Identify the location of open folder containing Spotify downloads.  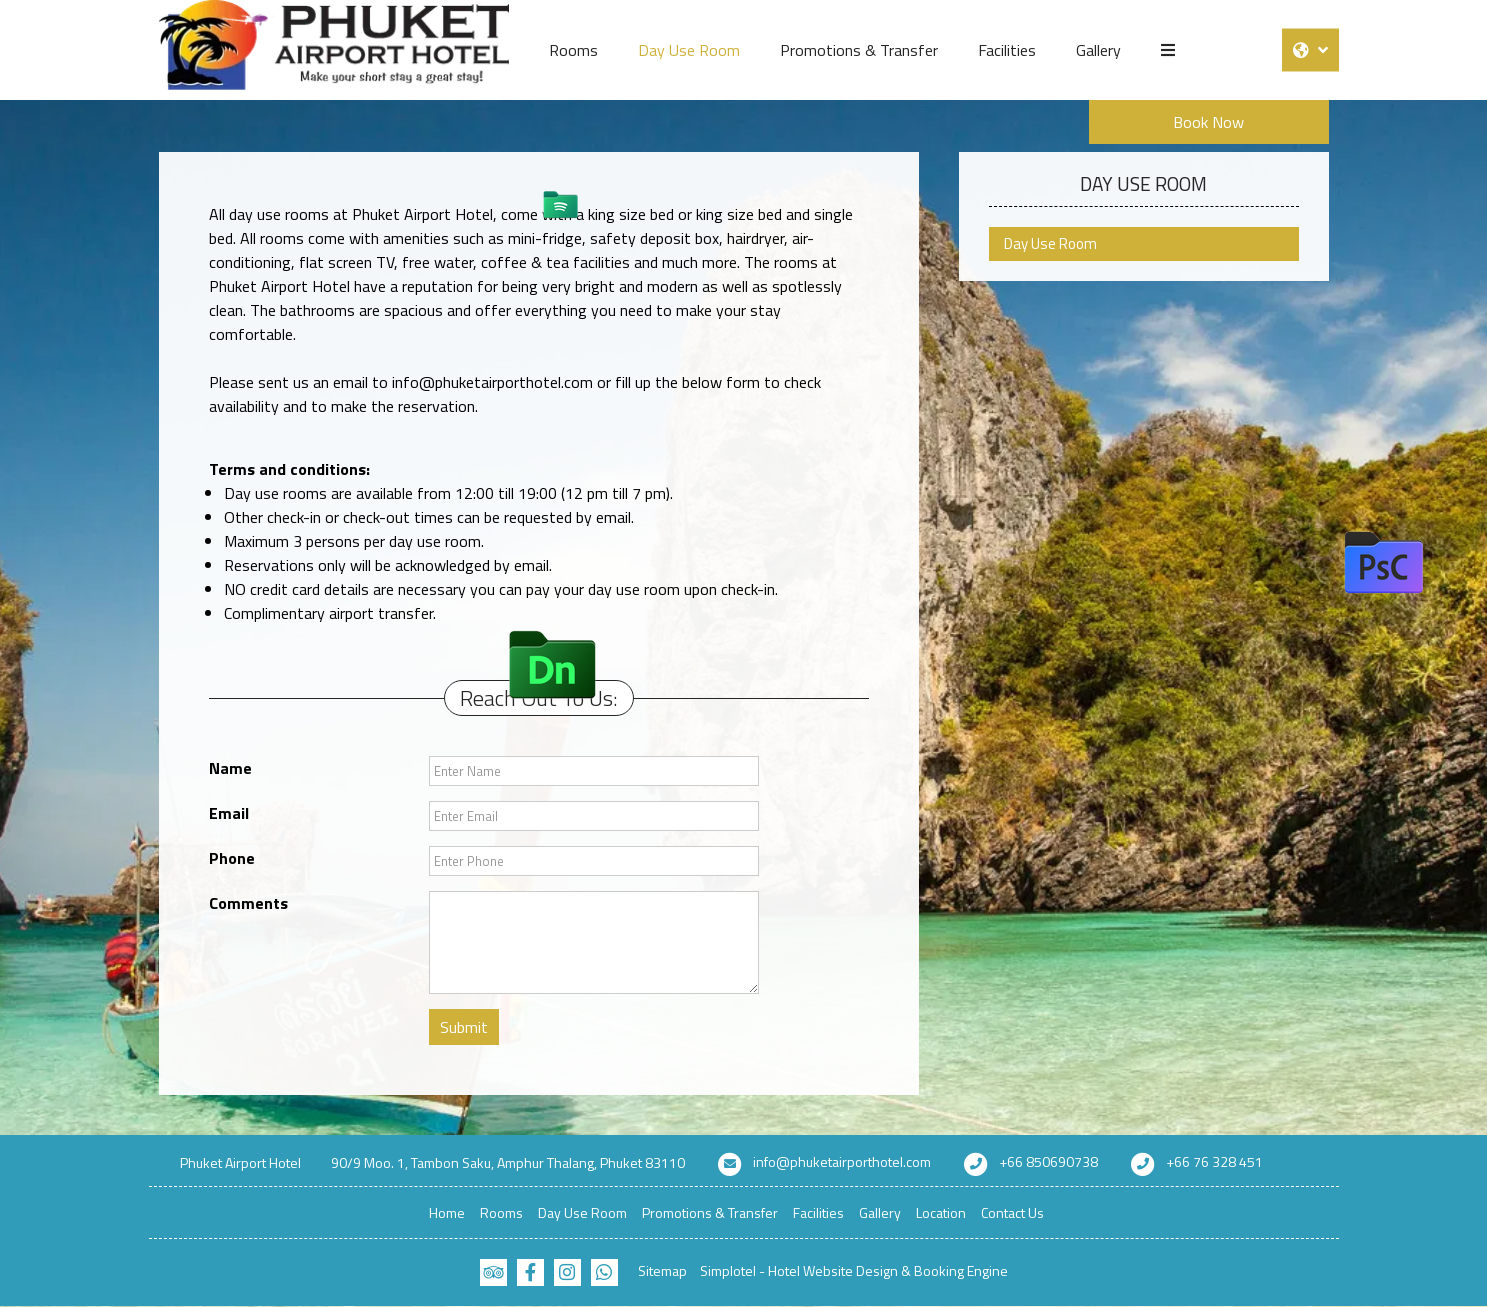
(560, 205).